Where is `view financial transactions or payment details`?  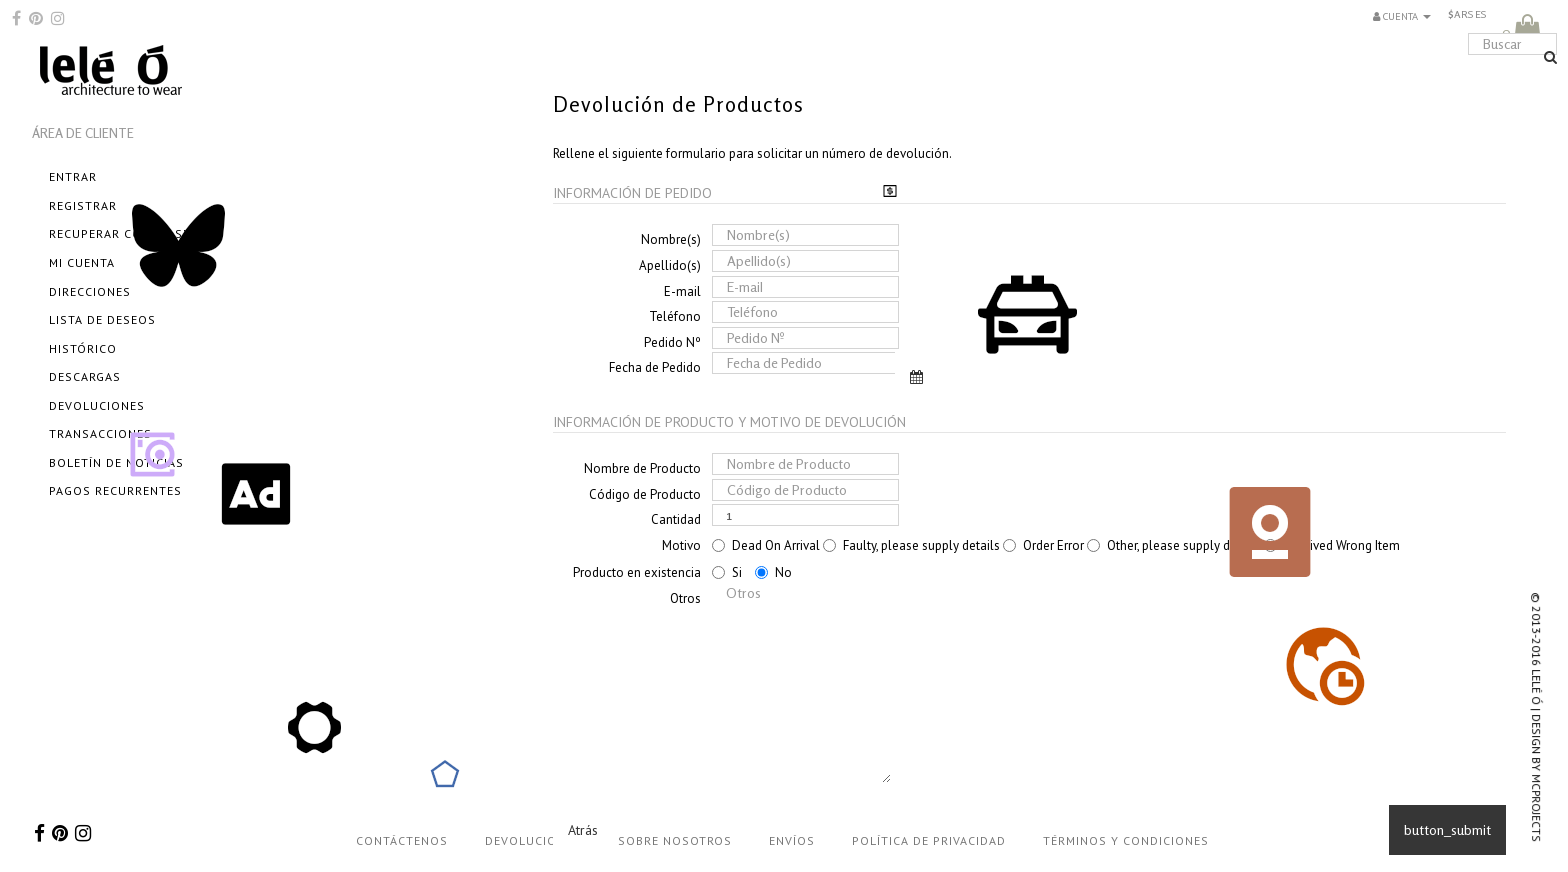
view financial transactions or payment details is located at coordinates (890, 191).